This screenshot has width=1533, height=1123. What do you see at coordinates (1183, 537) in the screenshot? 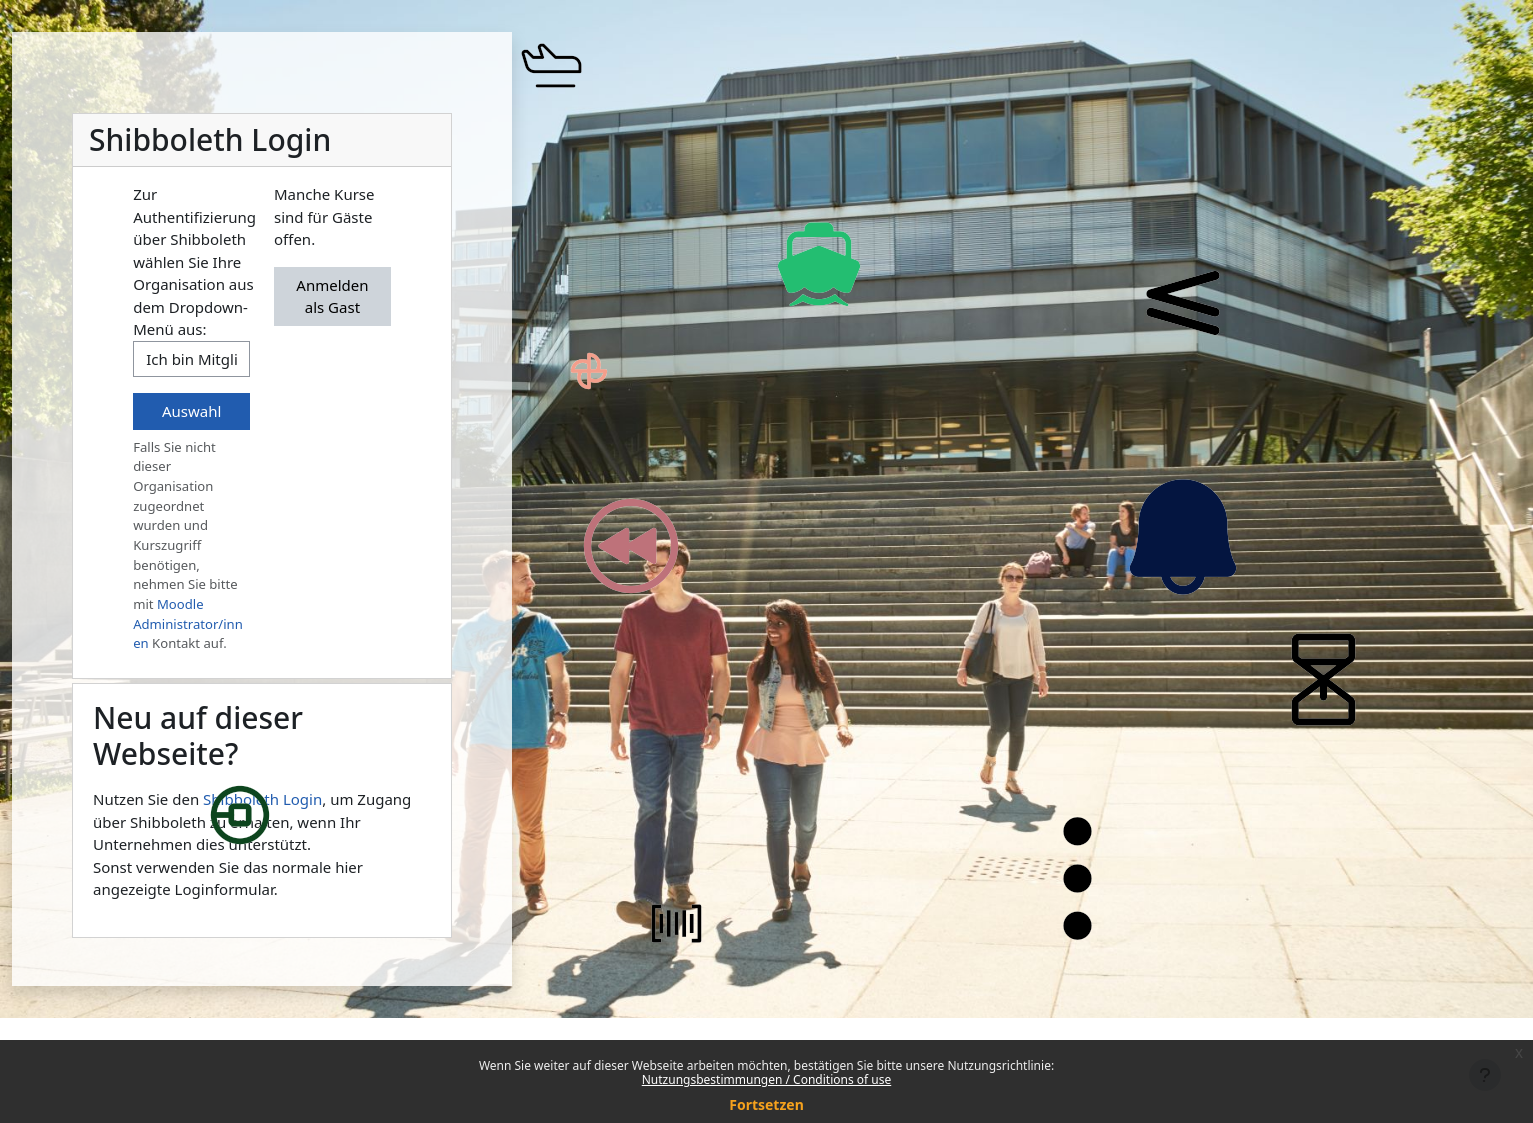
I see `view notifications` at bounding box center [1183, 537].